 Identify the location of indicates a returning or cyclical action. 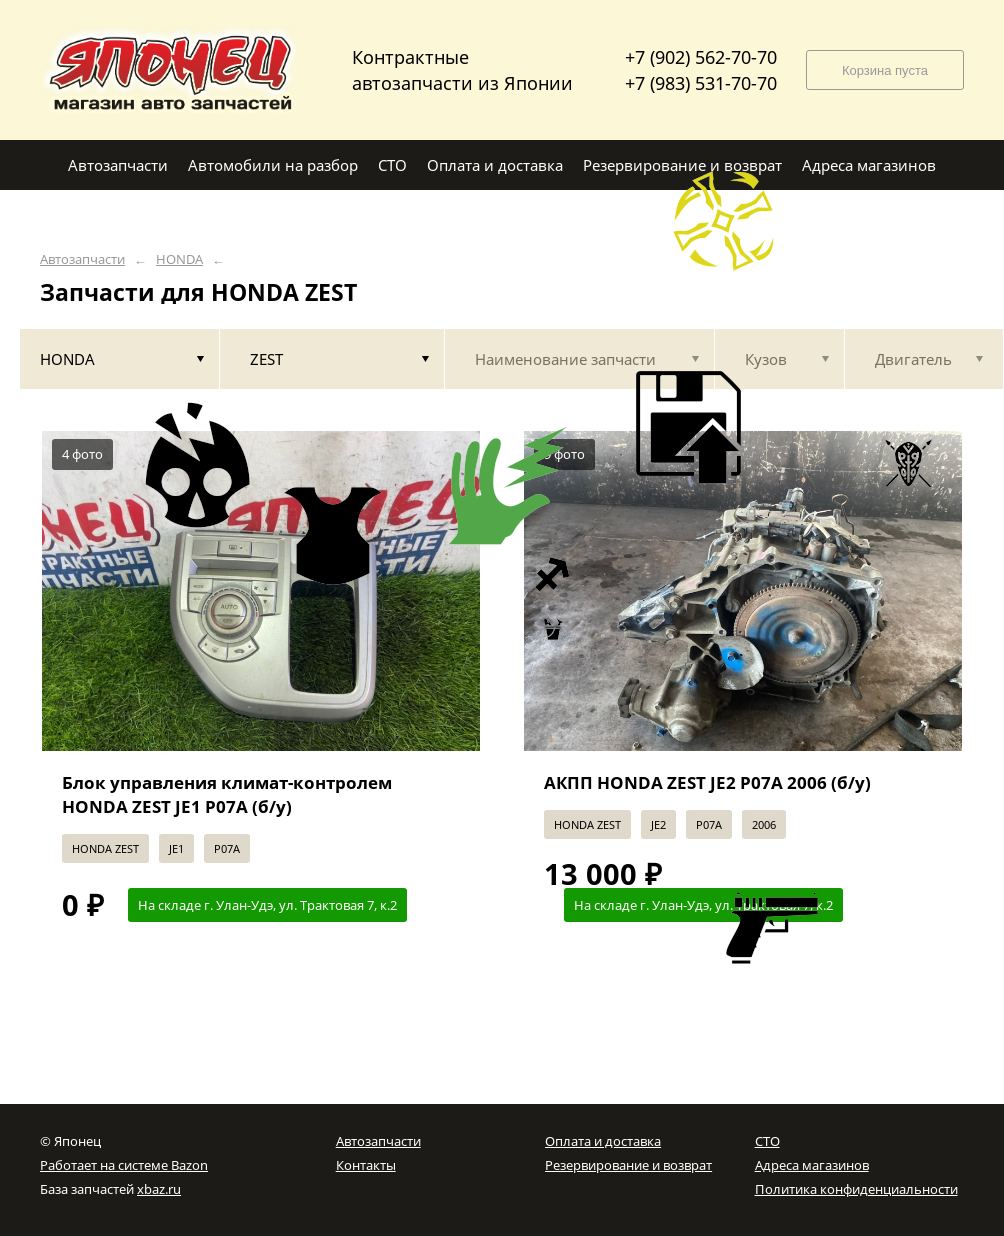
(723, 221).